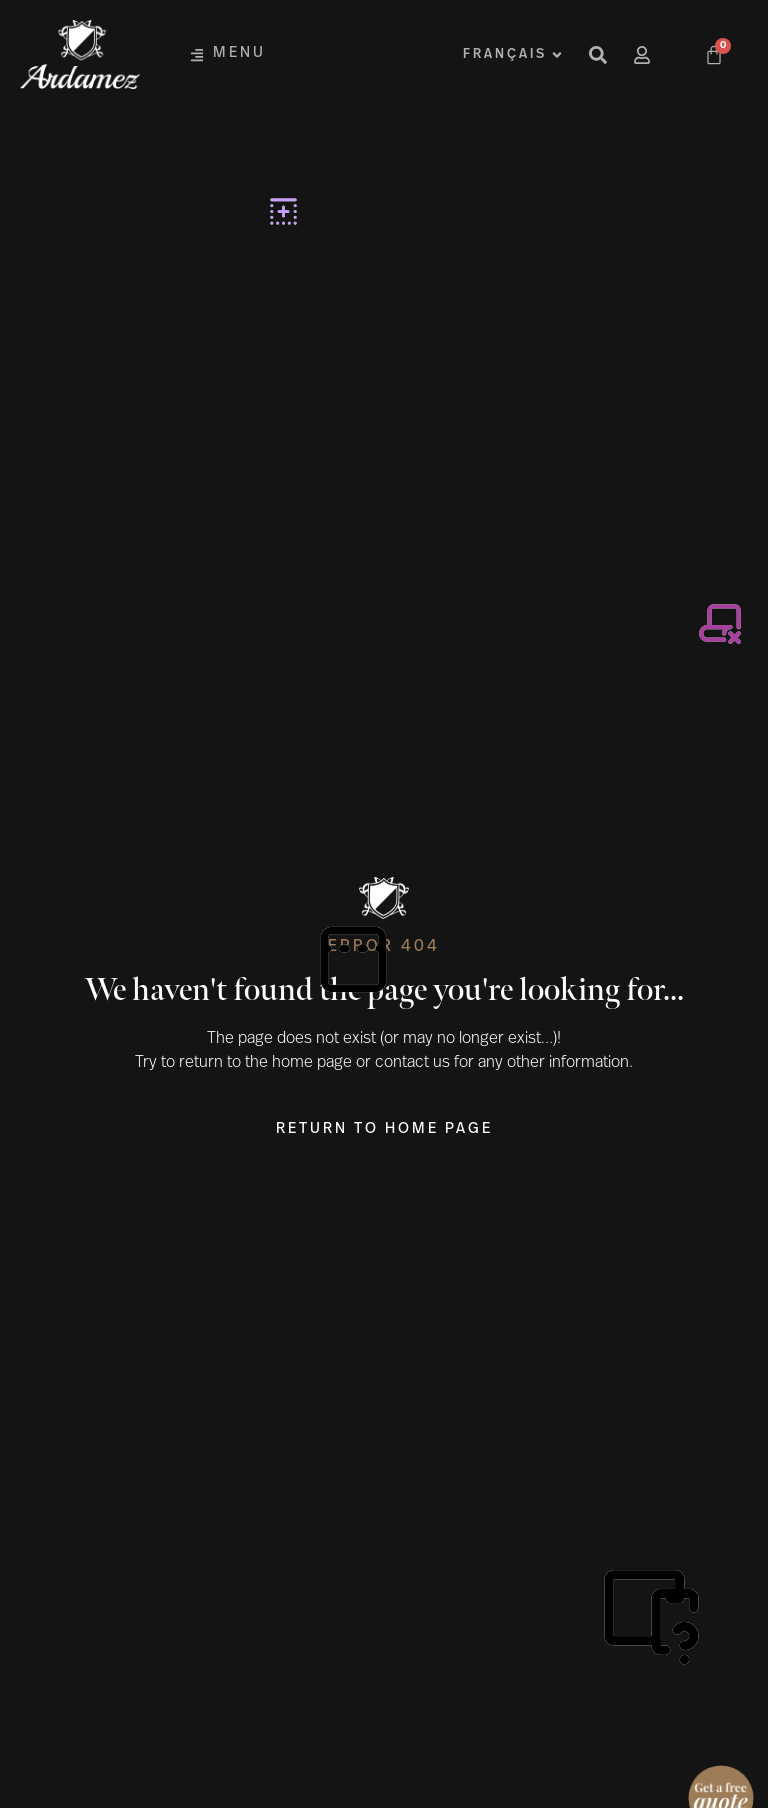 The image size is (768, 1808). Describe the element at coordinates (651, 1612) in the screenshot. I see `get help with connected devices` at that location.